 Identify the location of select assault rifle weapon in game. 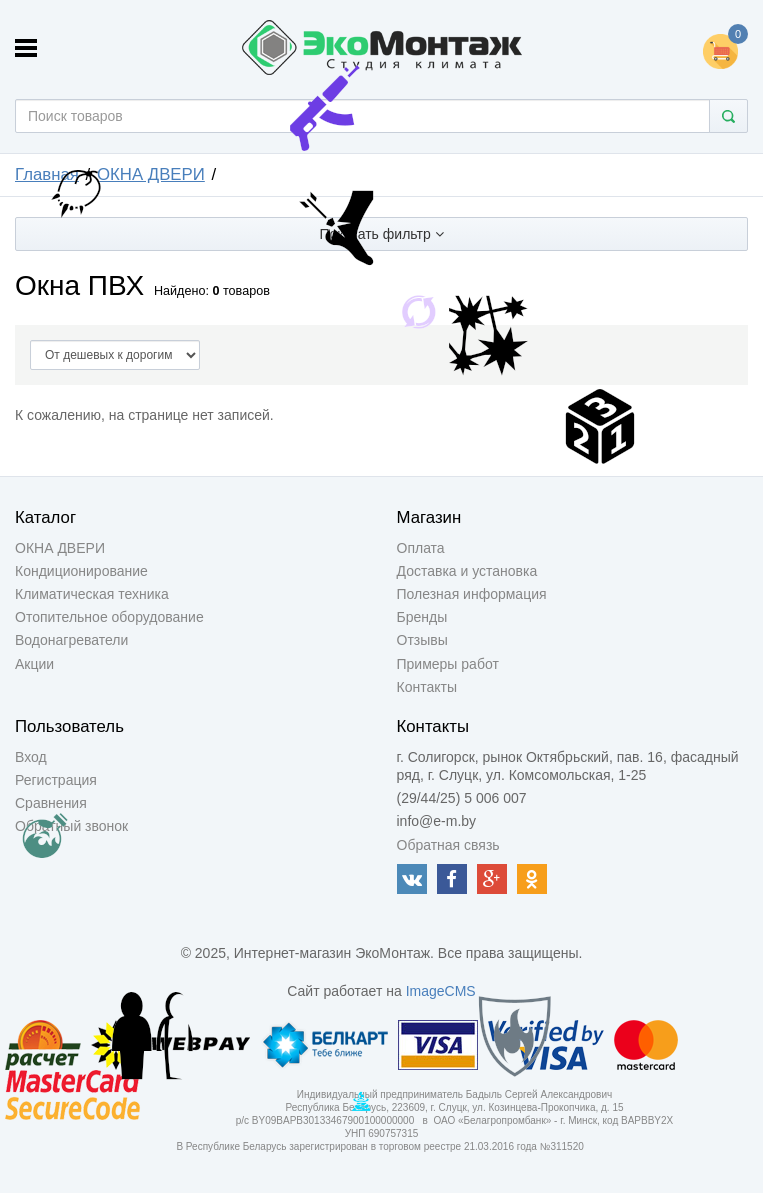
(325, 108).